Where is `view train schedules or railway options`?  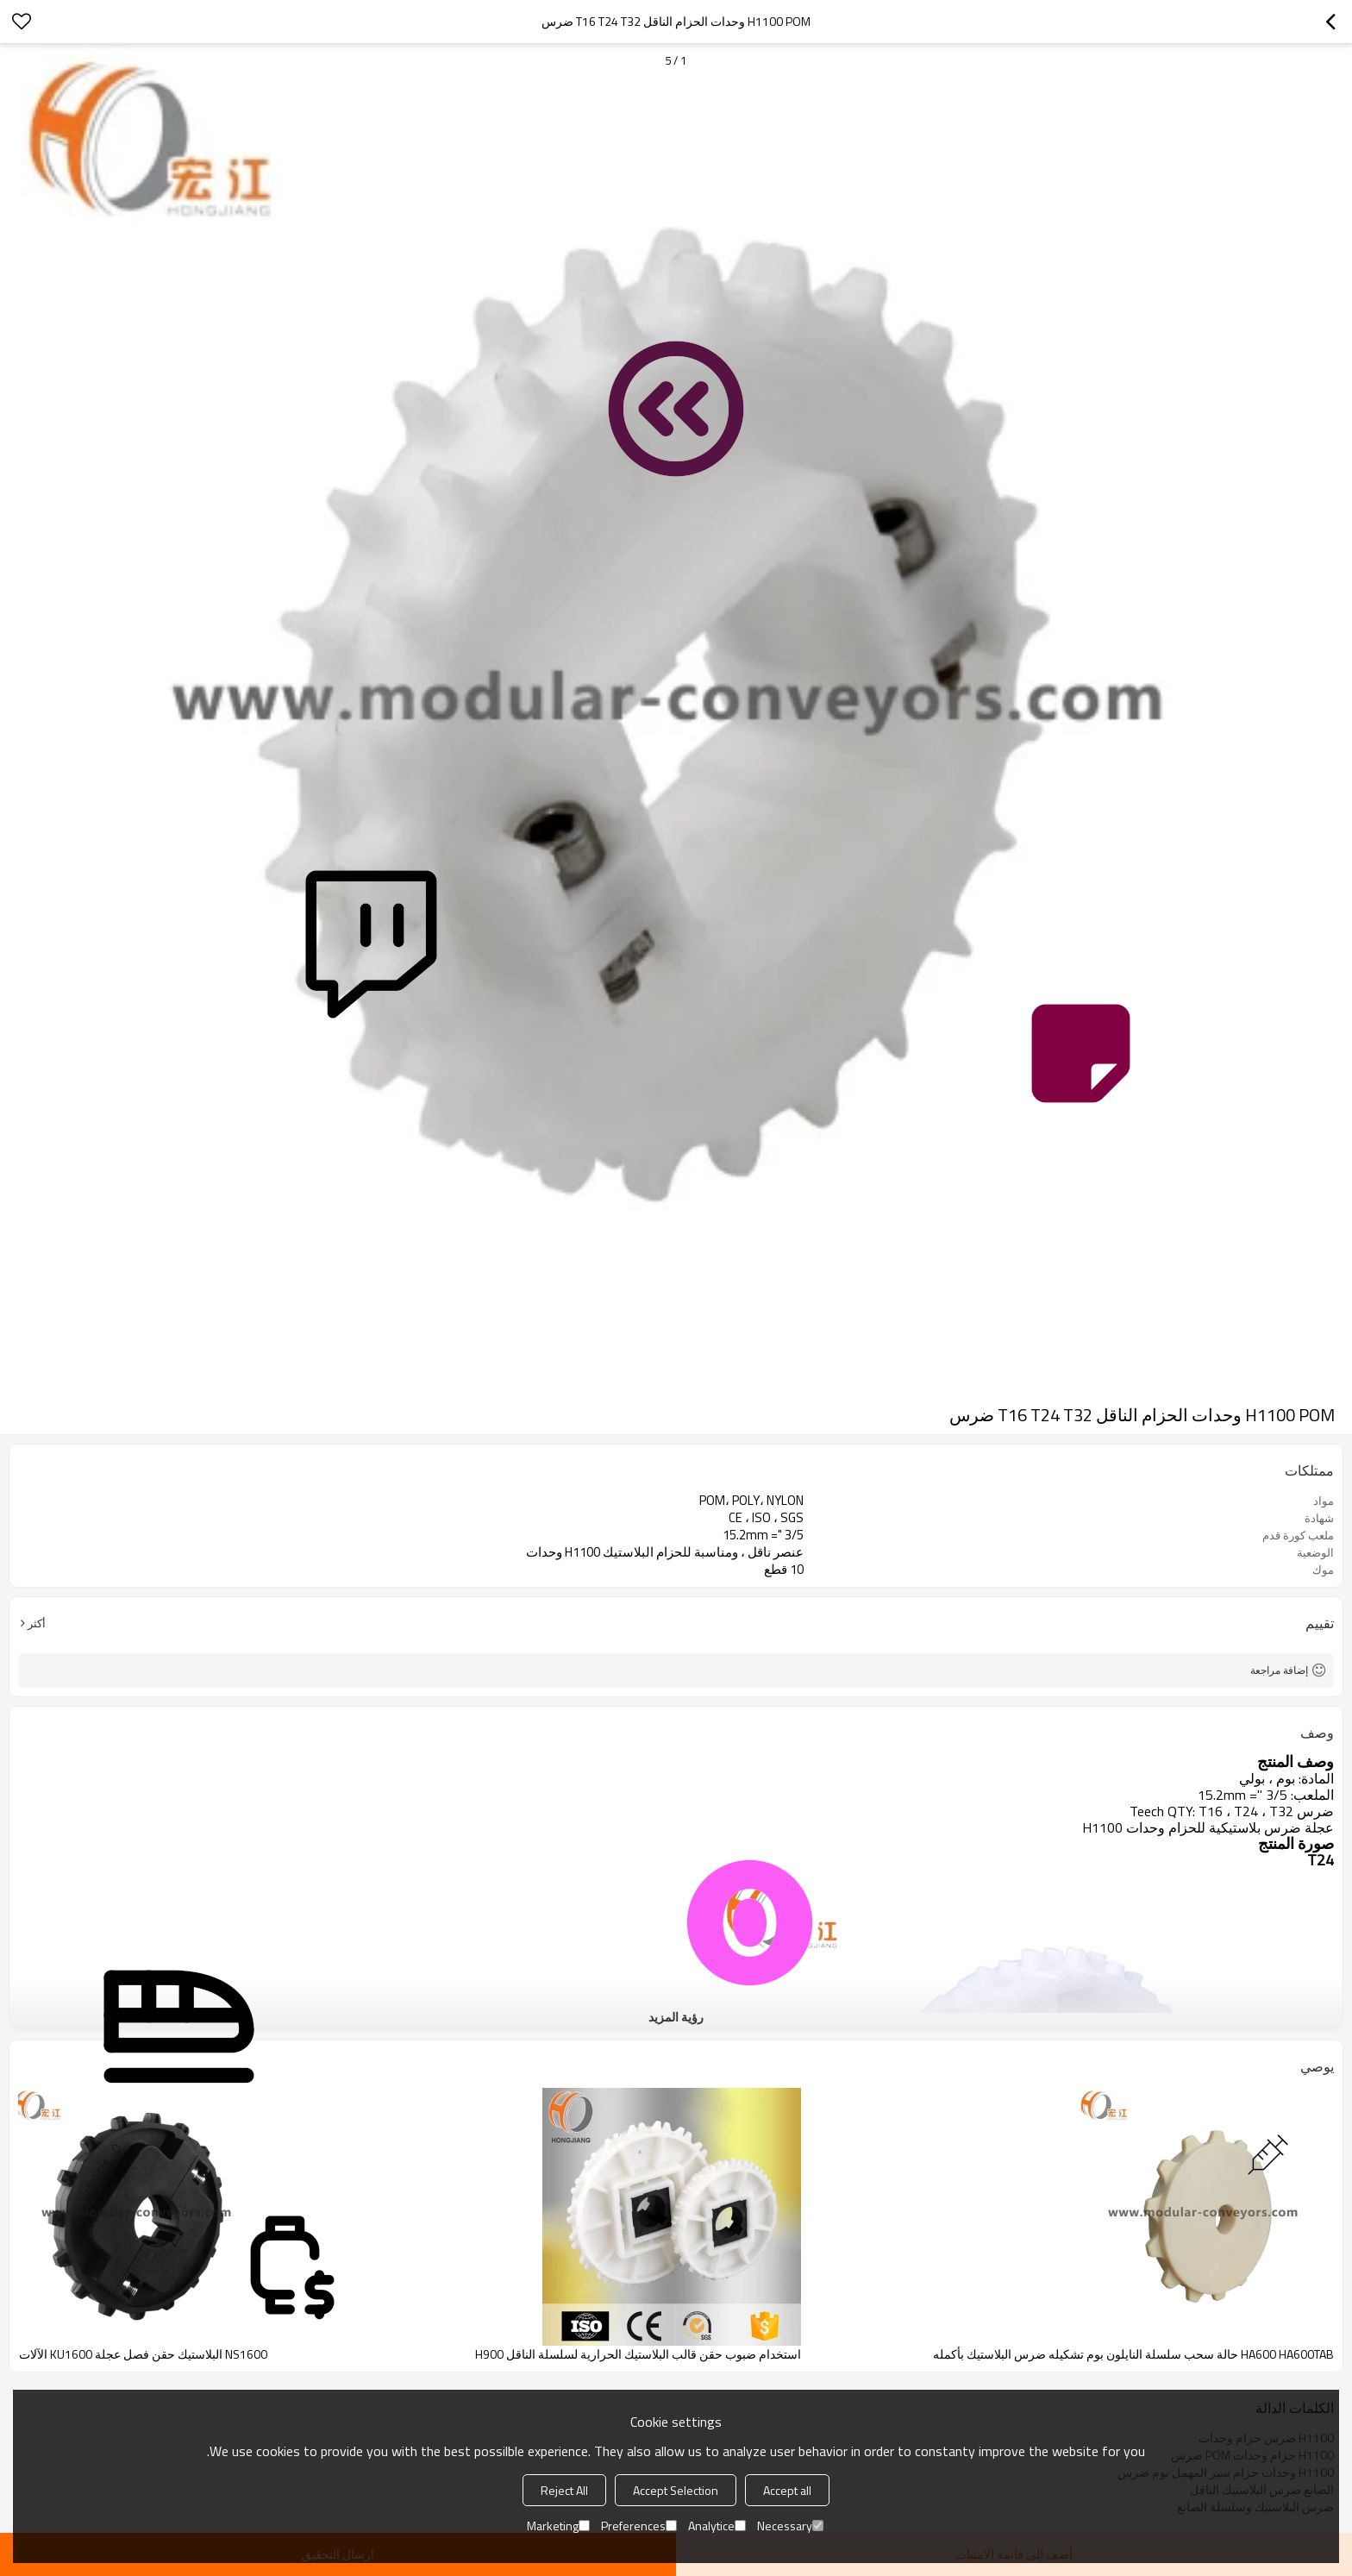 view train schedules or railway options is located at coordinates (178, 2022).